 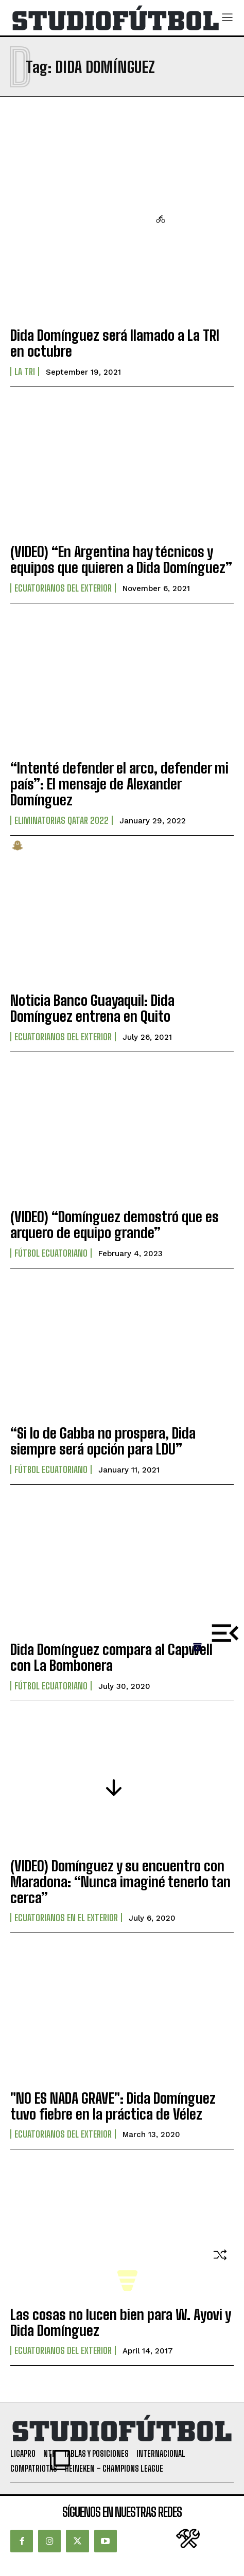 What do you see at coordinates (197, 1647) in the screenshot?
I see `archive selected item` at bounding box center [197, 1647].